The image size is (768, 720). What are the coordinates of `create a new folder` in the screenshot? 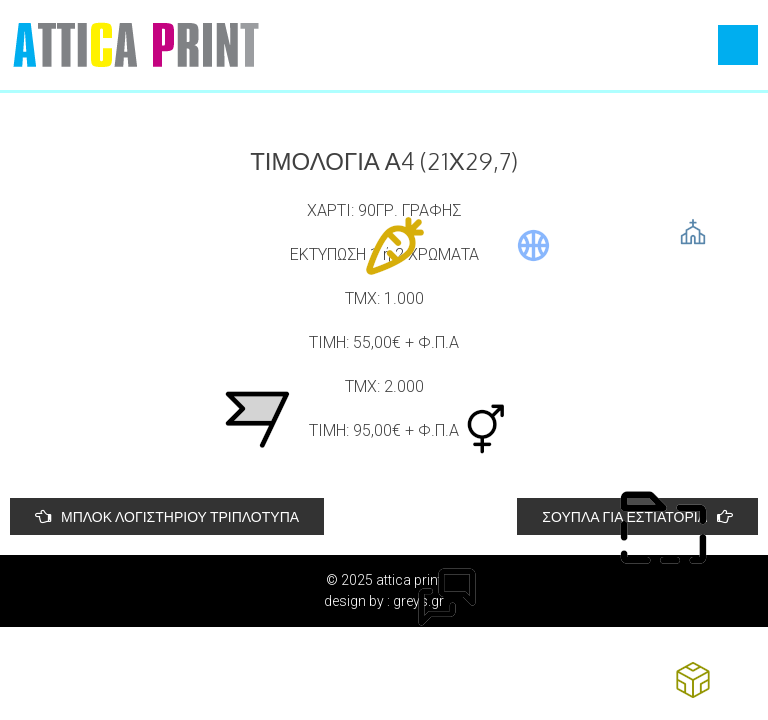 It's located at (663, 527).